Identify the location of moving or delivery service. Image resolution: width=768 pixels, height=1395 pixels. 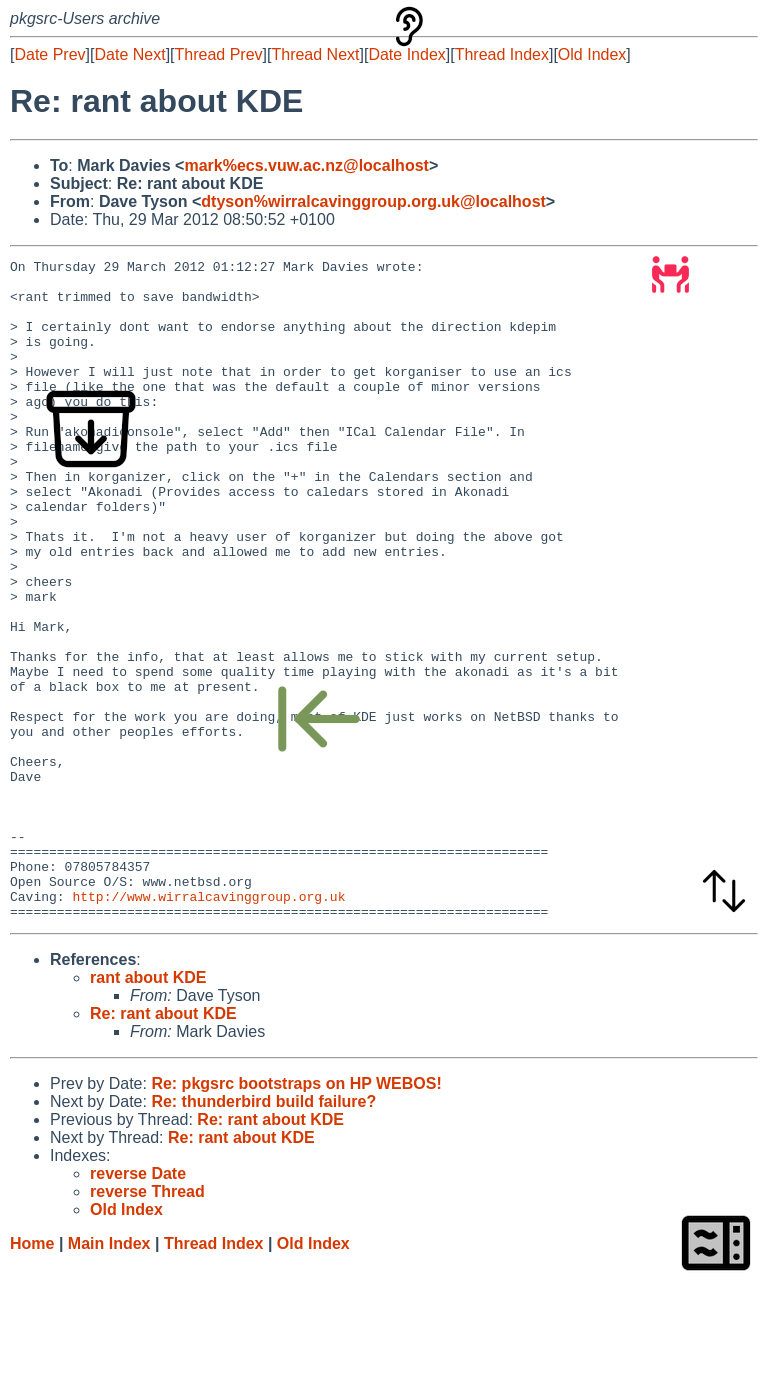
(670, 274).